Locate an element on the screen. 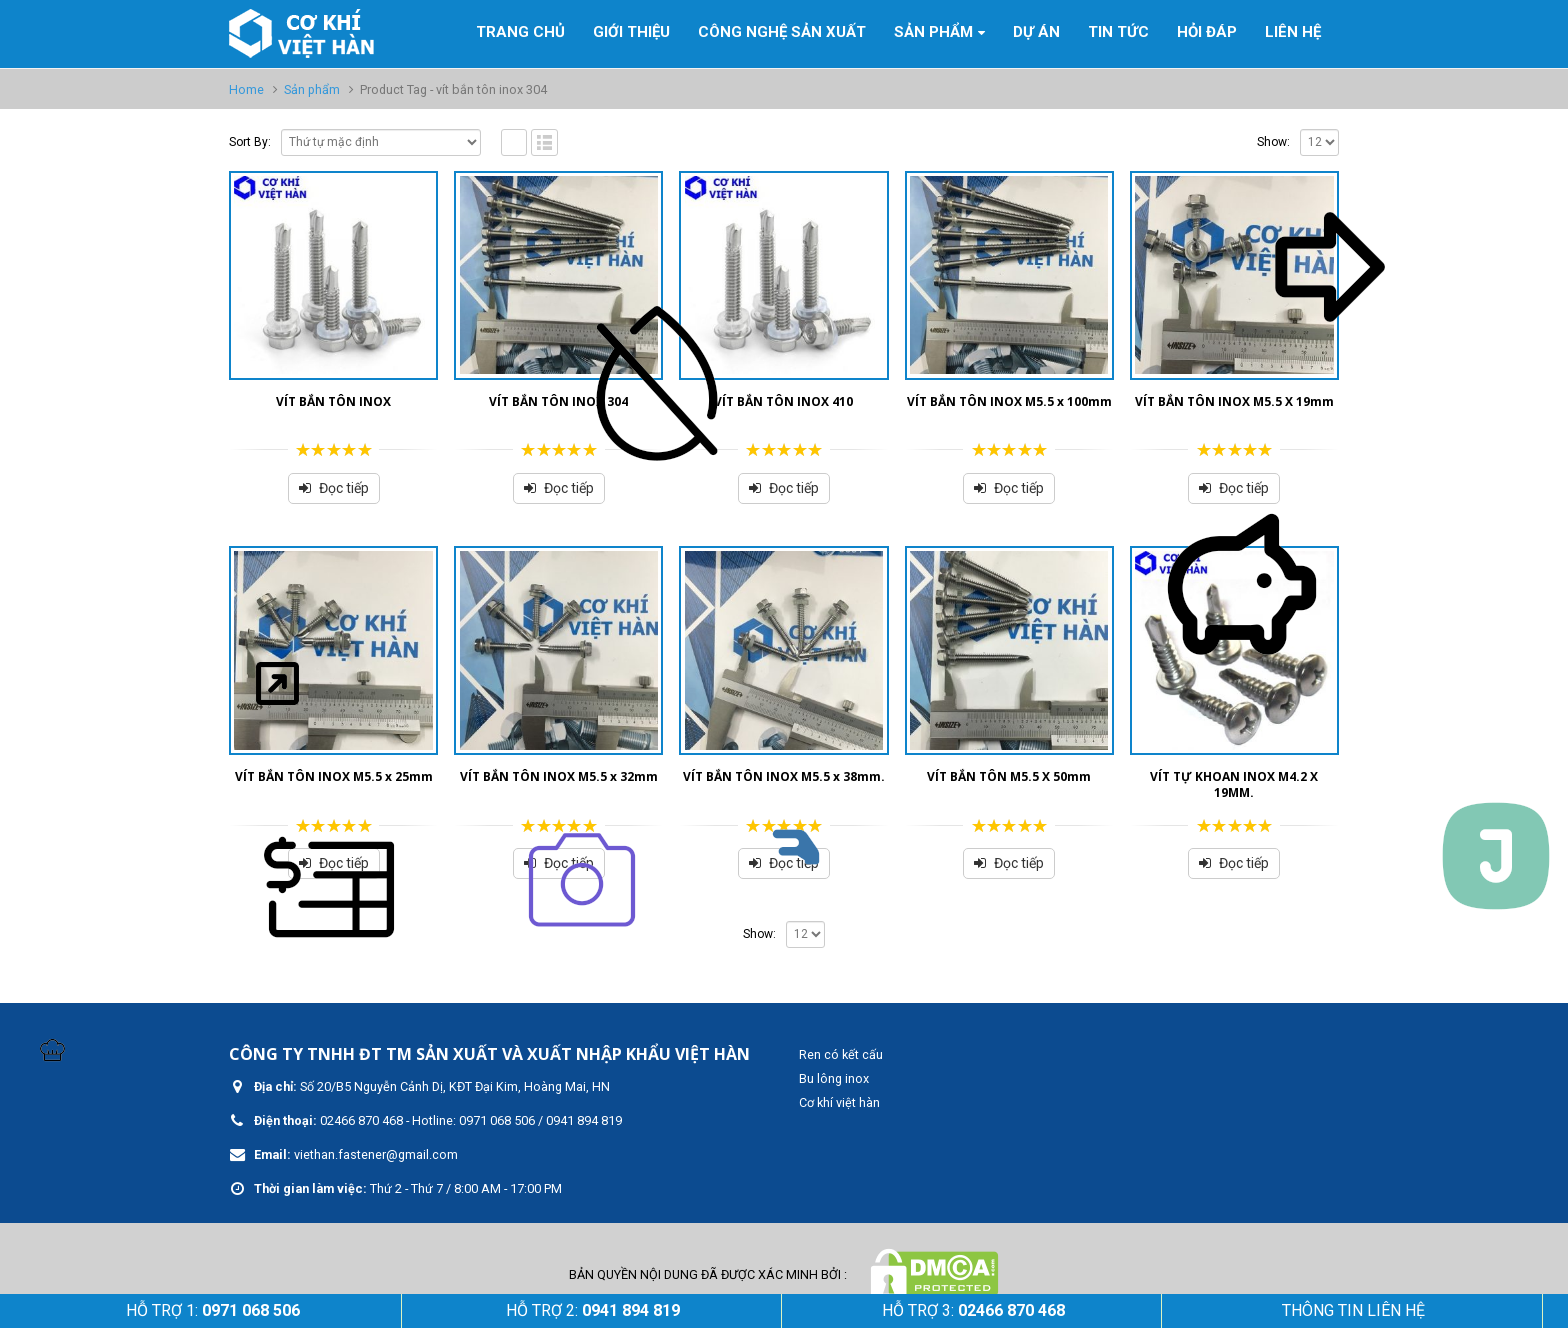 The width and height of the screenshot is (1568, 1328). disable water or liquid detection is located at coordinates (657, 389).